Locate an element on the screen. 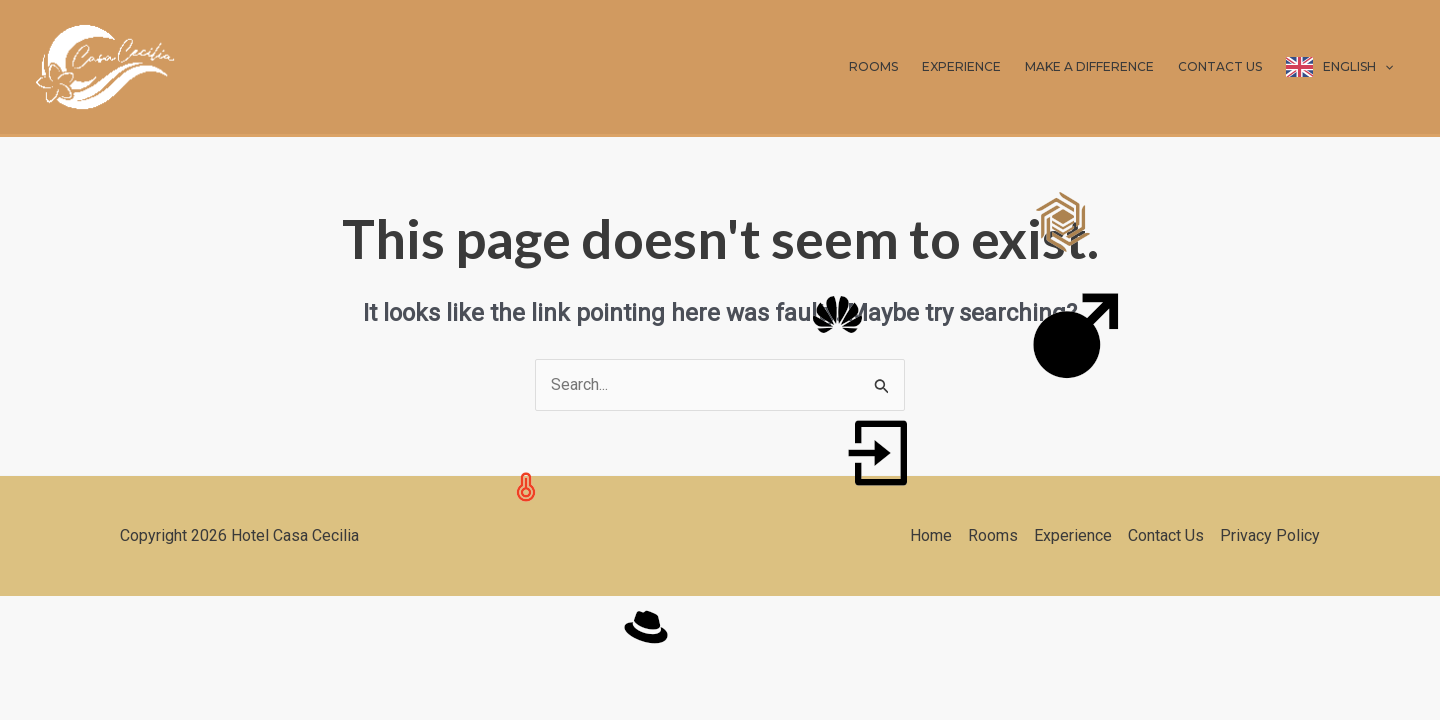  indicates high temperature reading is located at coordinates (526, 487).